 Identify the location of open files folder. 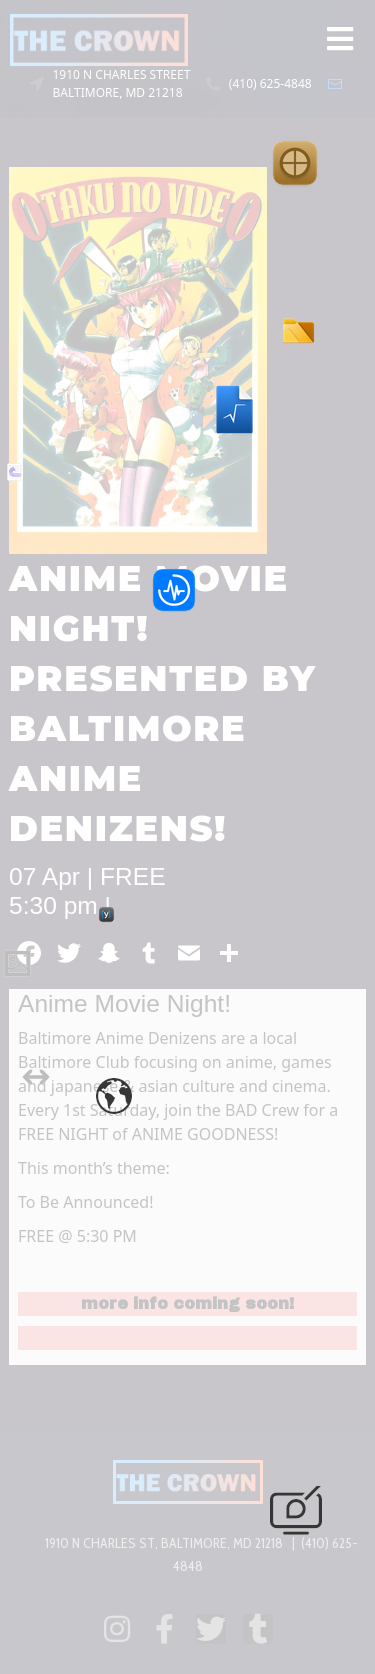
(298, 331).